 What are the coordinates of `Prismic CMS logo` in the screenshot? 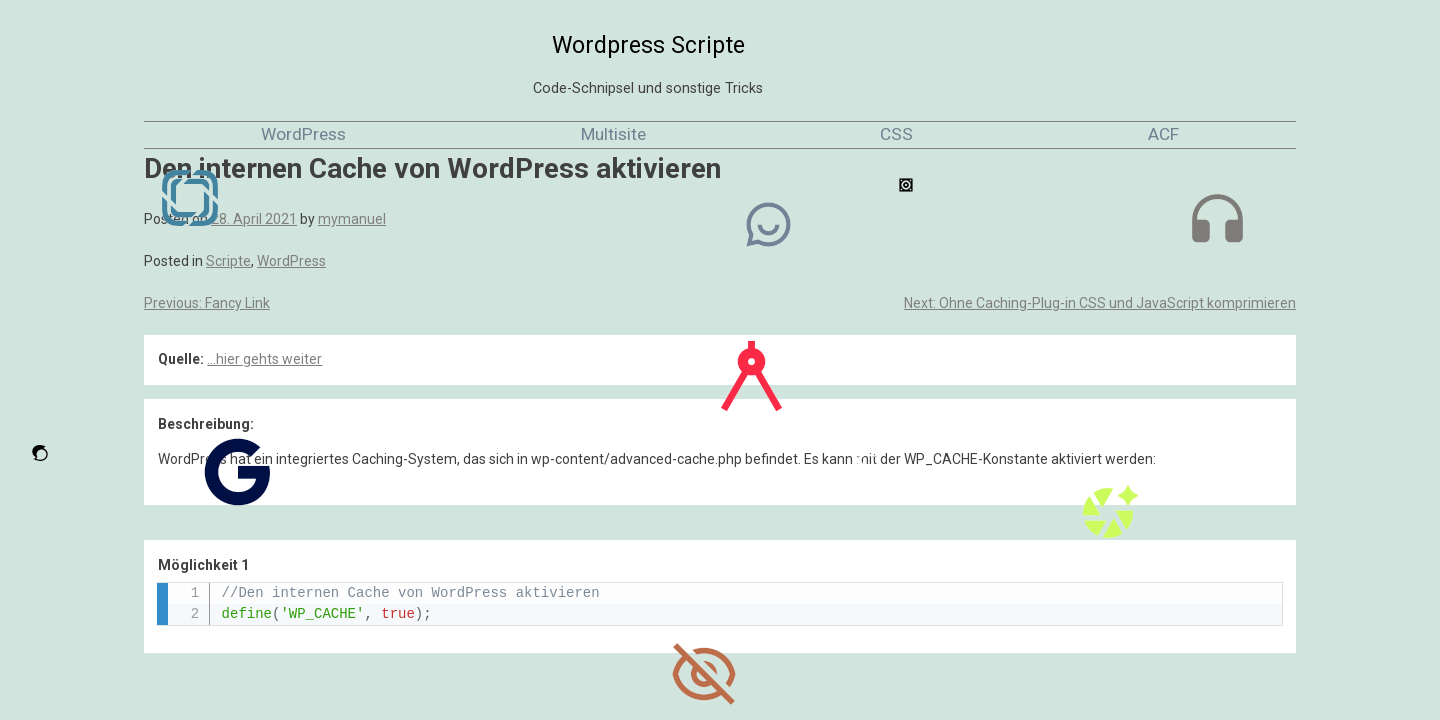 It's located at (190, 198).